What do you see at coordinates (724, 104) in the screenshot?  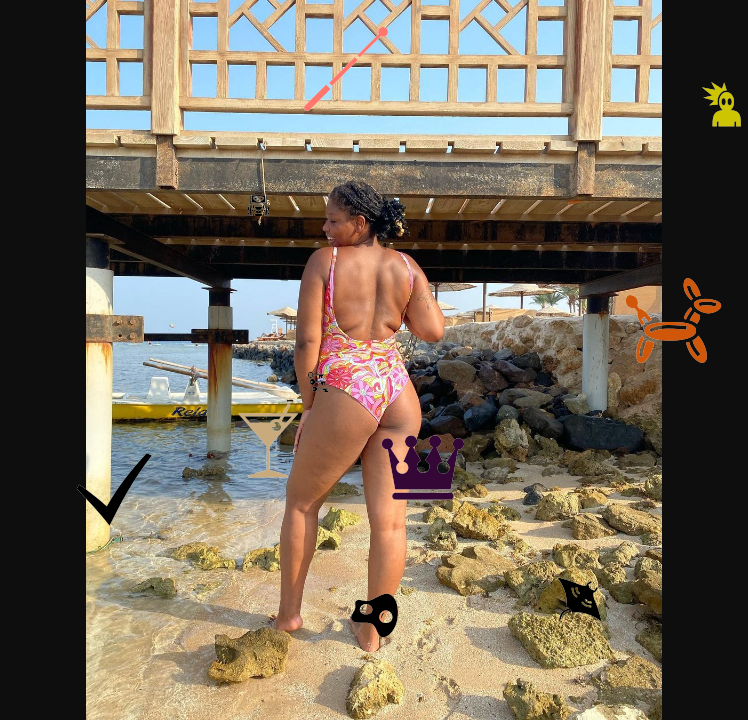 I see `indicates a surprised or shocked reaction` at bounding box center [724, 104].